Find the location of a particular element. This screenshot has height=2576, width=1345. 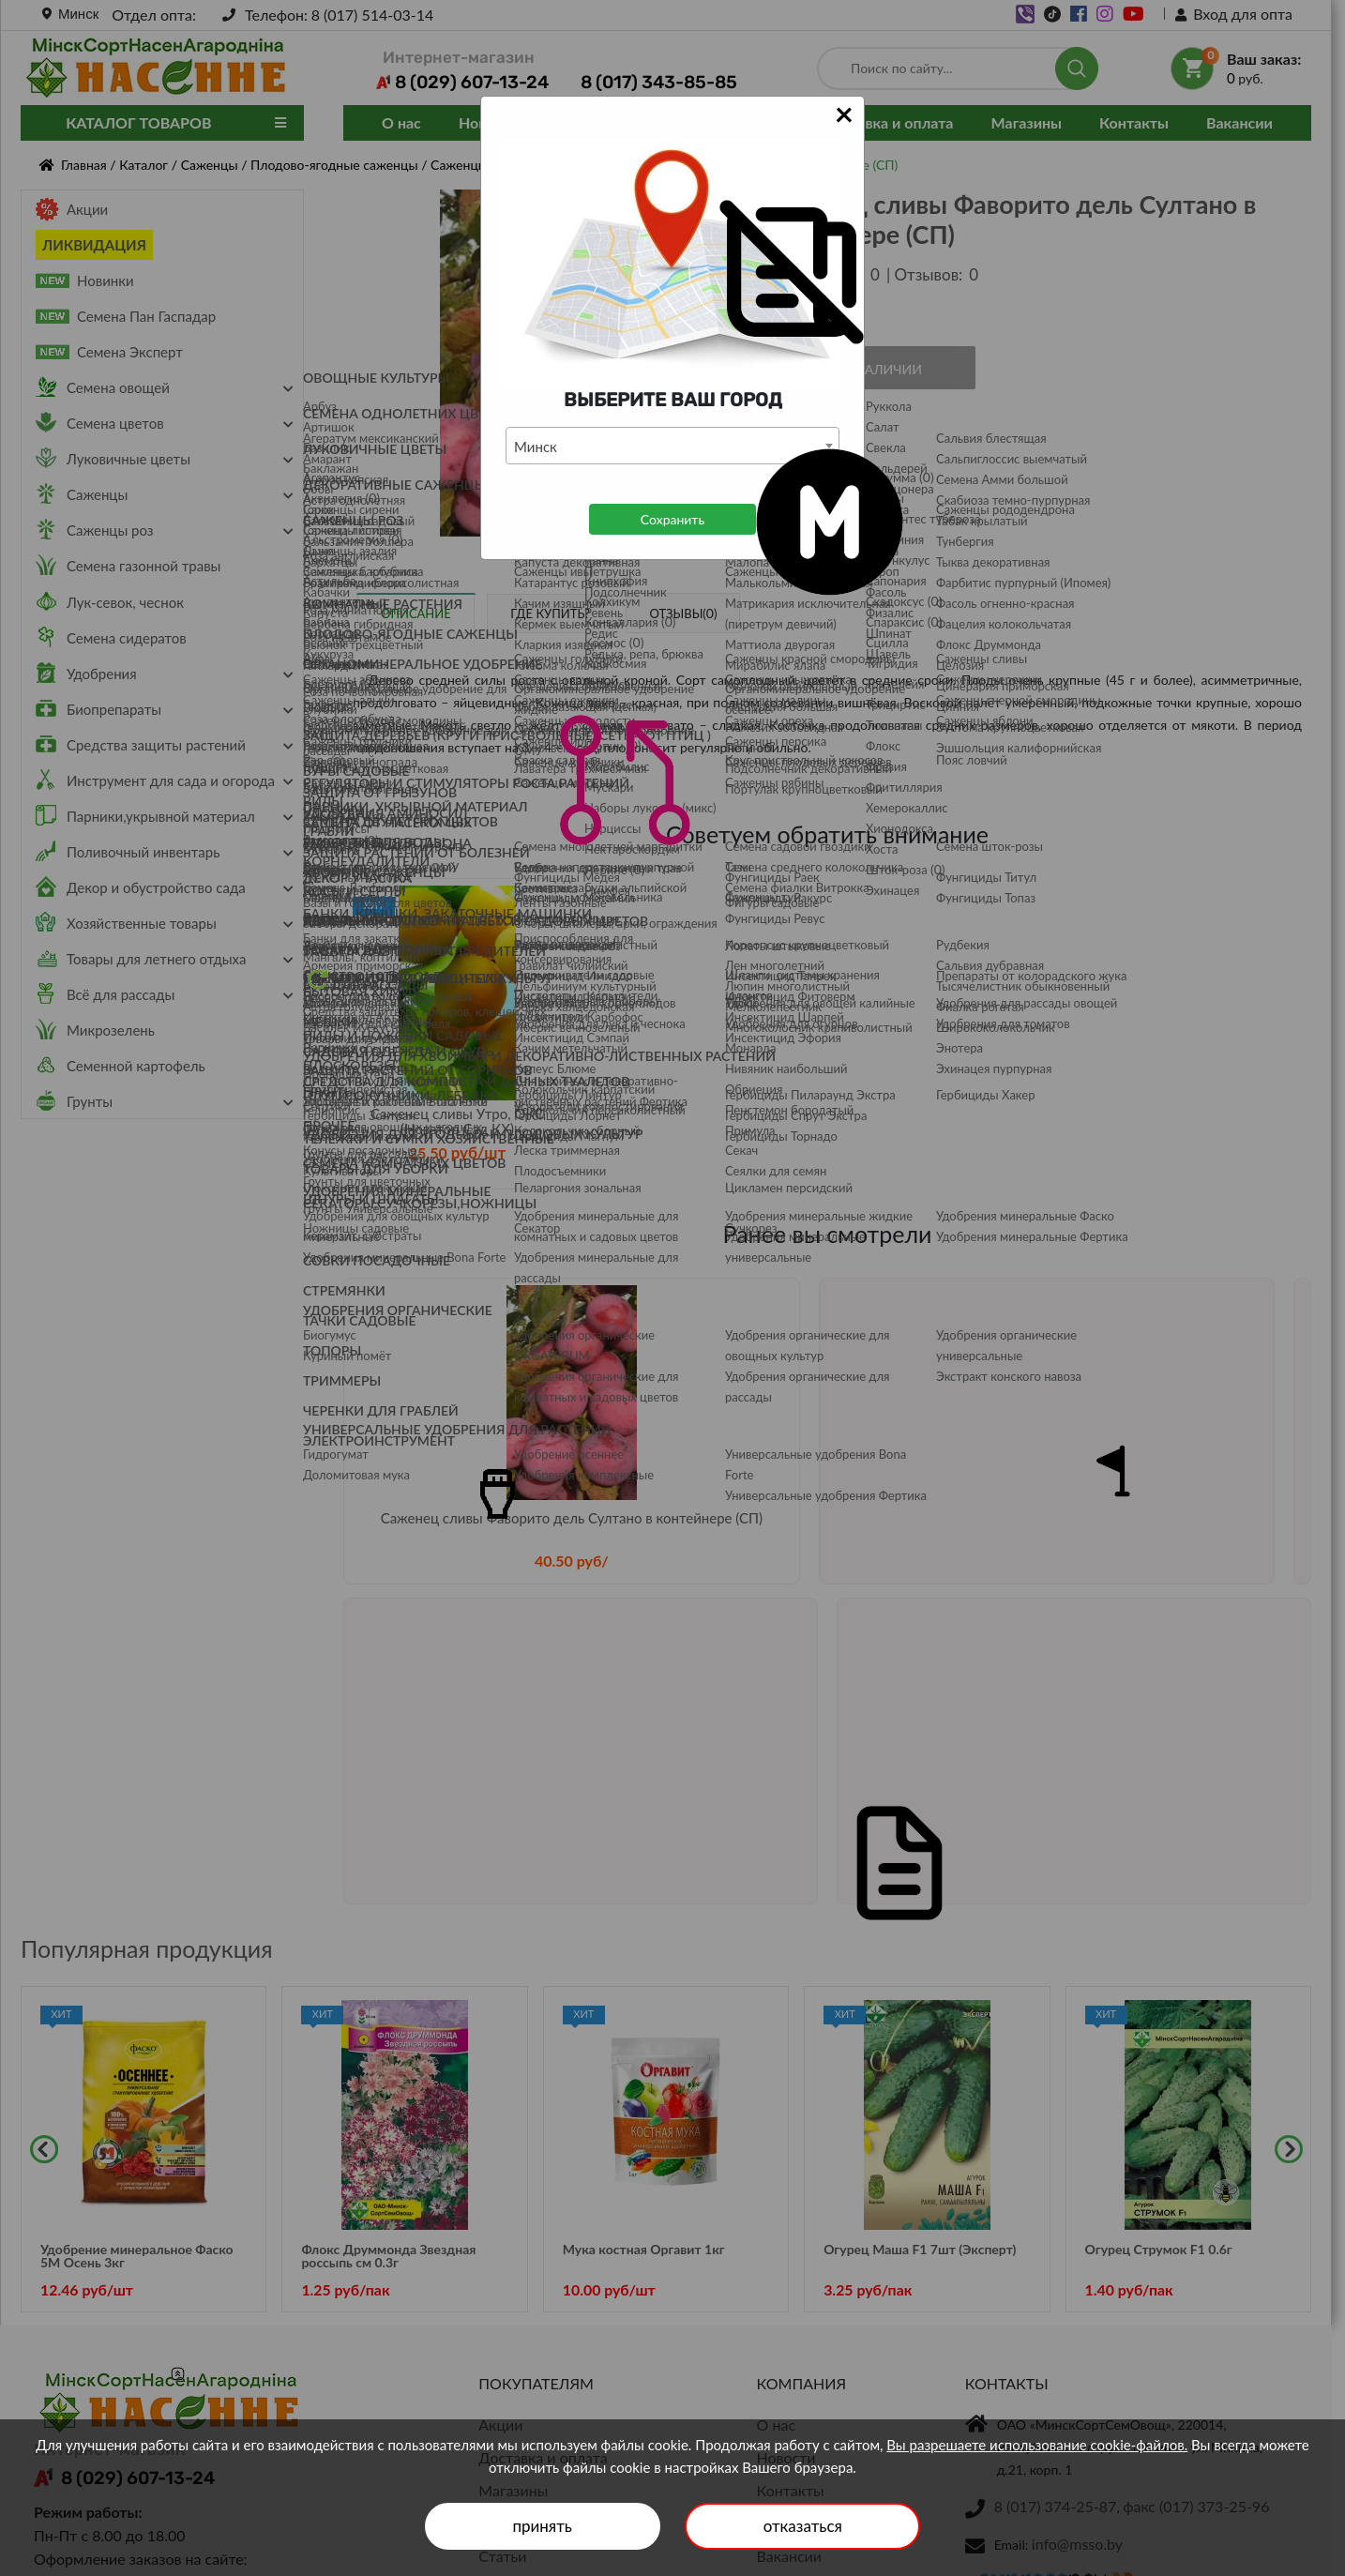

create a new pull request is located at coordinates (619, 780).